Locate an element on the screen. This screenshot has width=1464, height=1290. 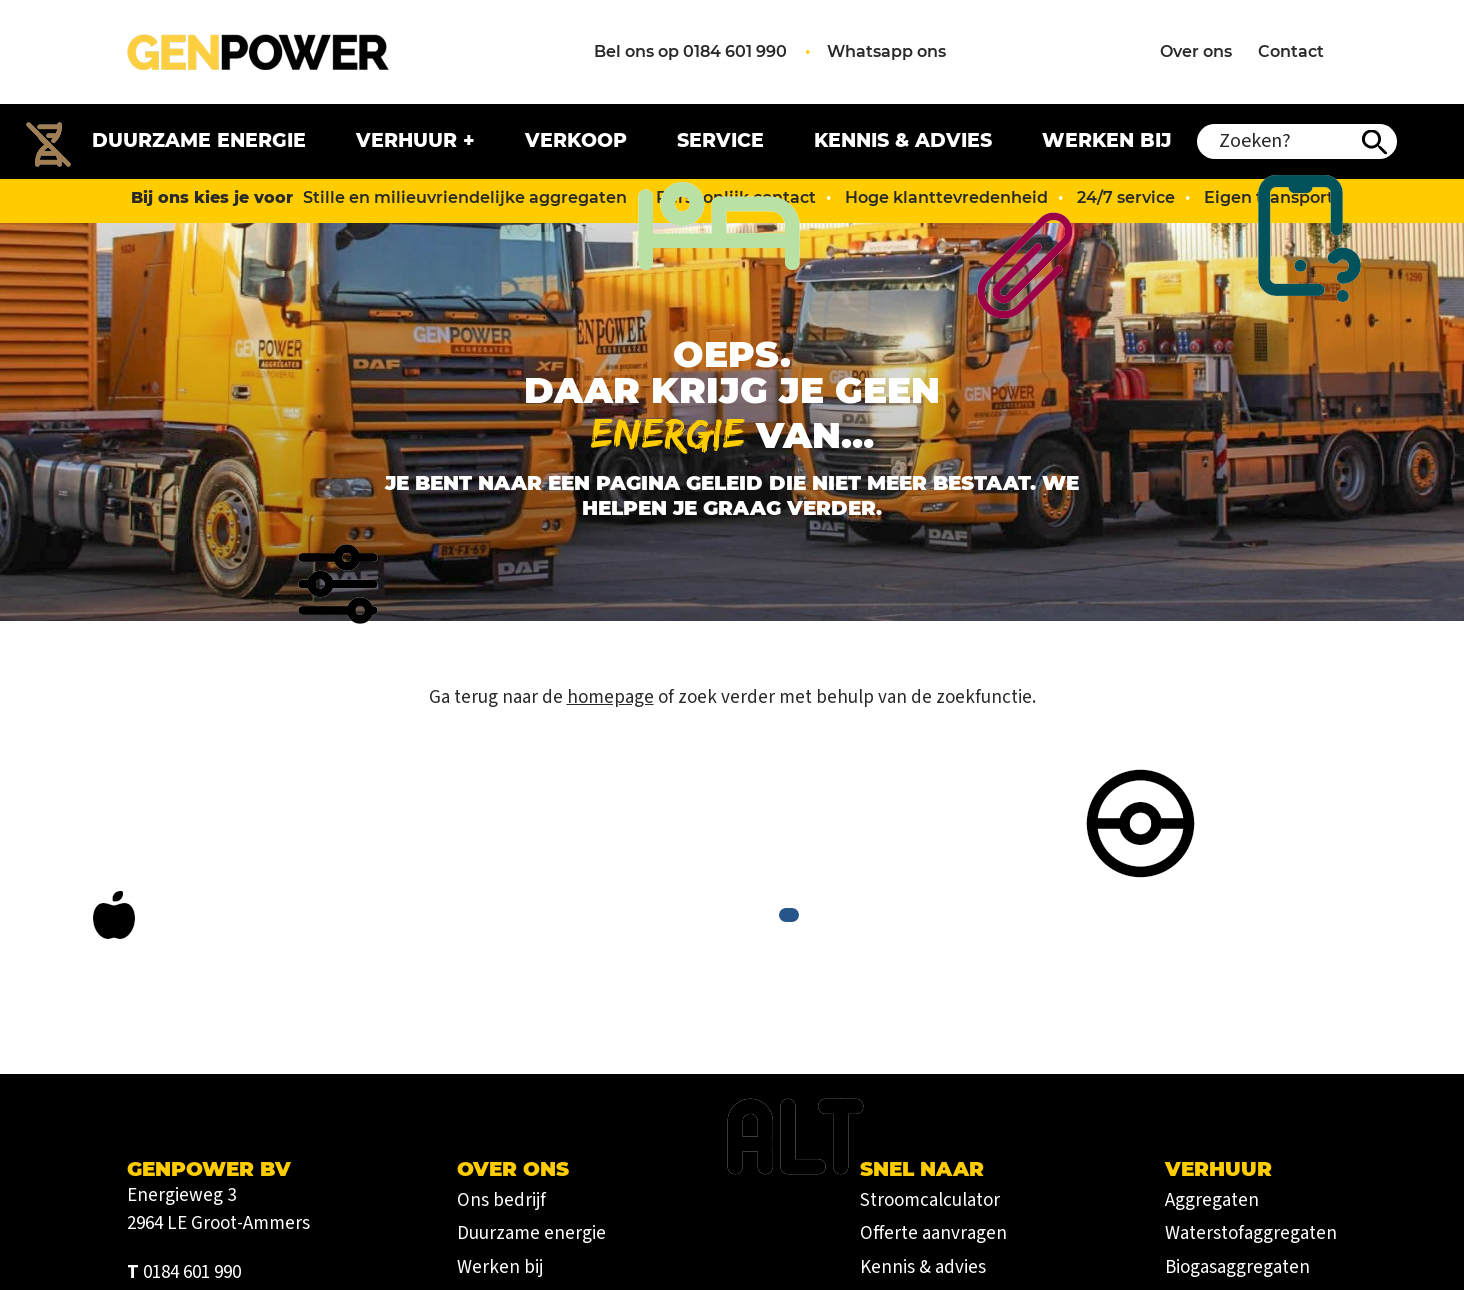
view accommodation or hotel options is located at coordinates (719, 226).